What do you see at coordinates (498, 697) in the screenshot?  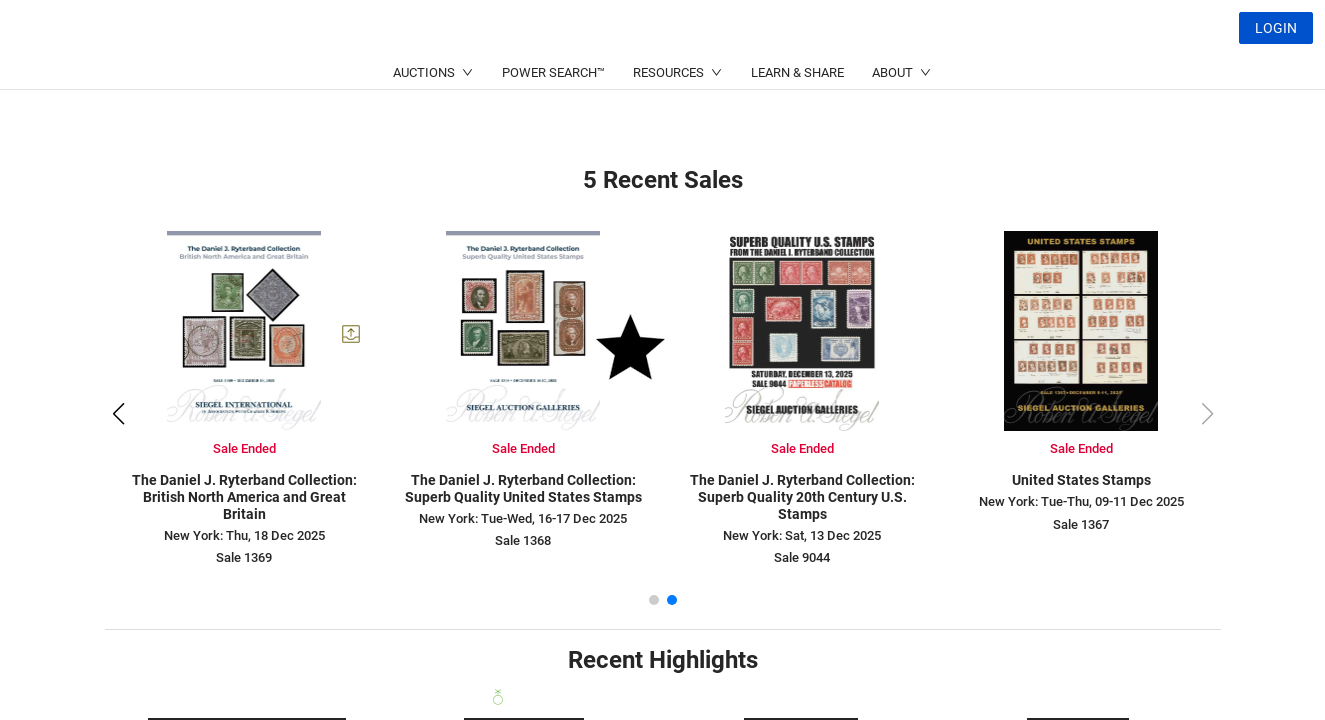 I see `select nonbinary gender identity` at bounding box center [498, 697].